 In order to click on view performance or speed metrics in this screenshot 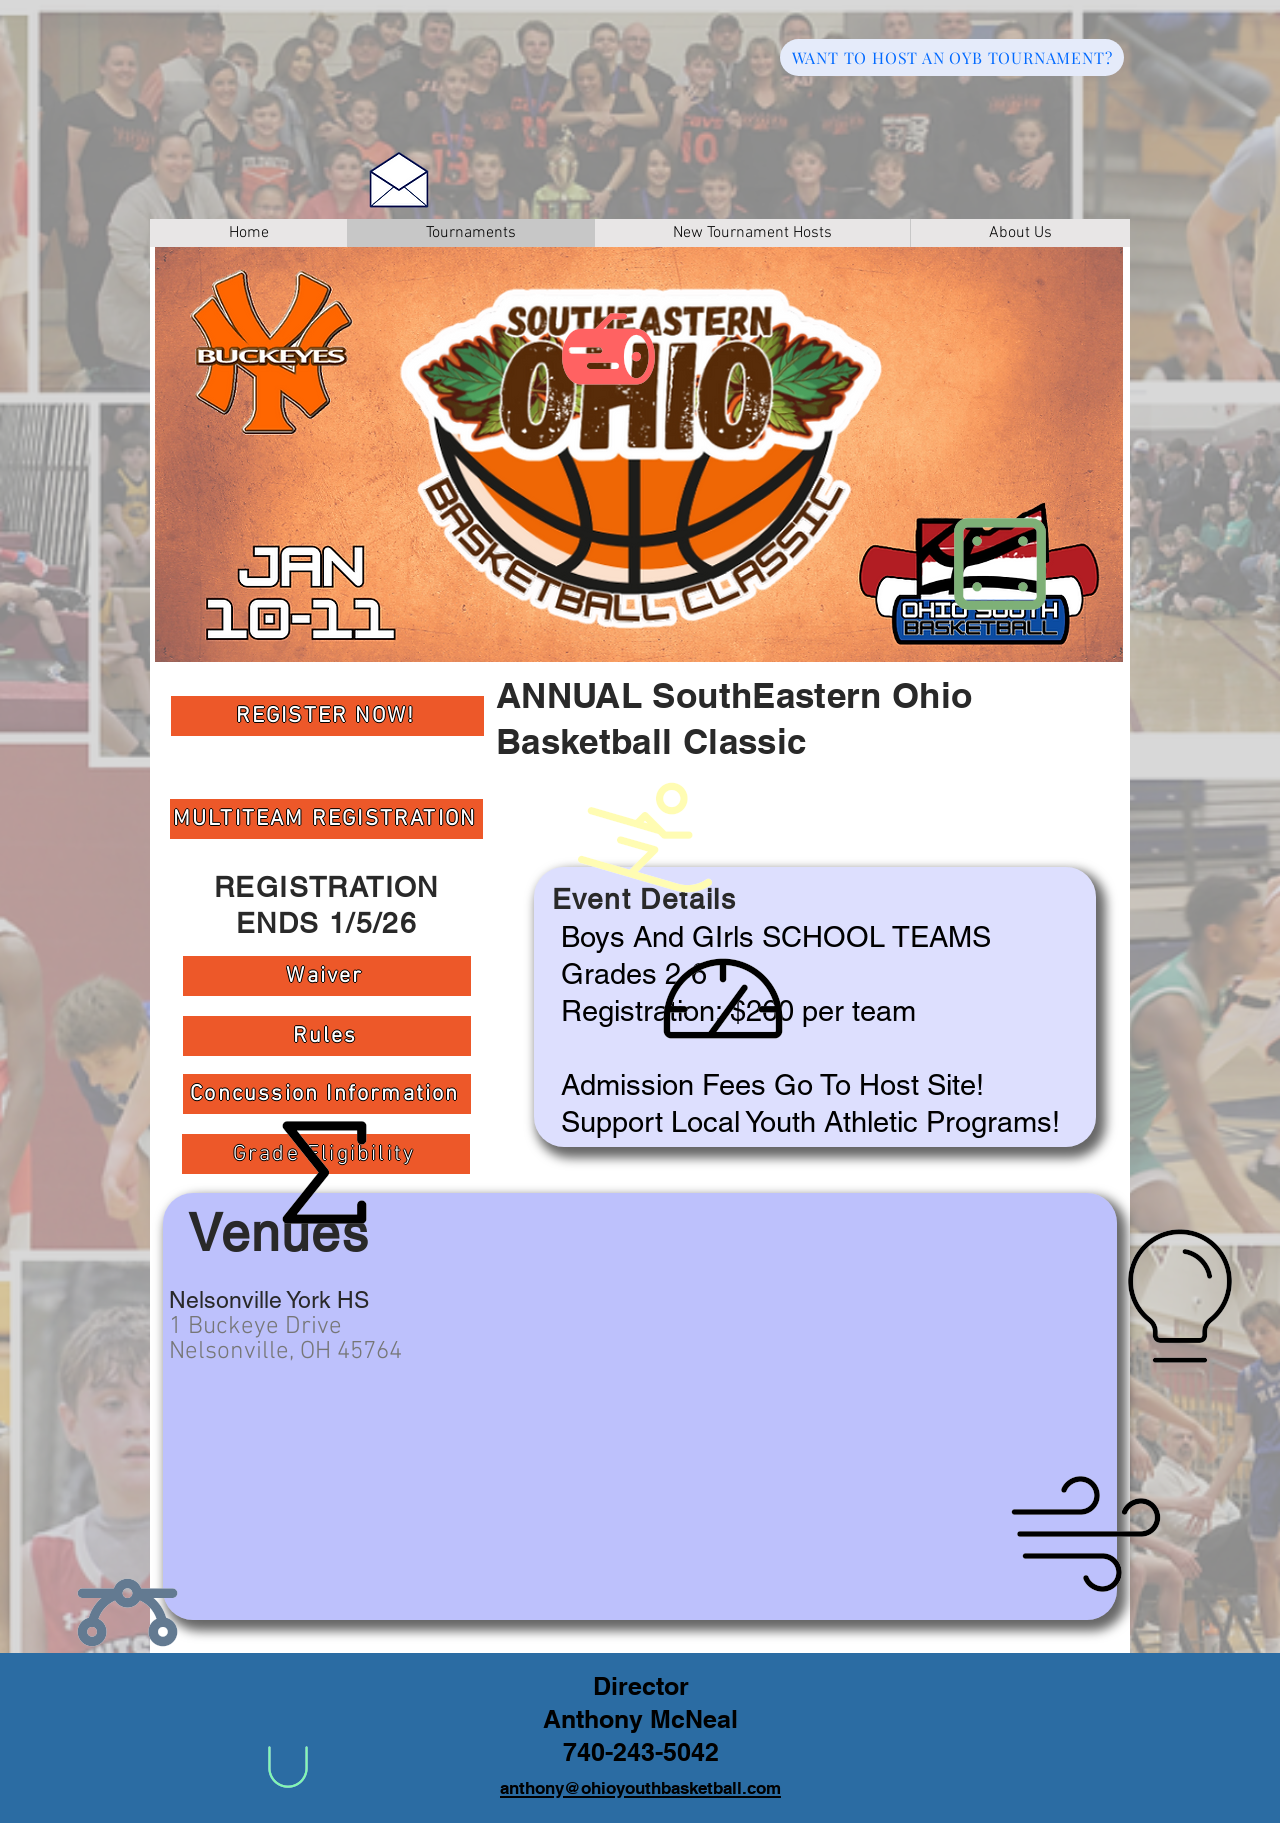, I will do `click(723, 1005)`.